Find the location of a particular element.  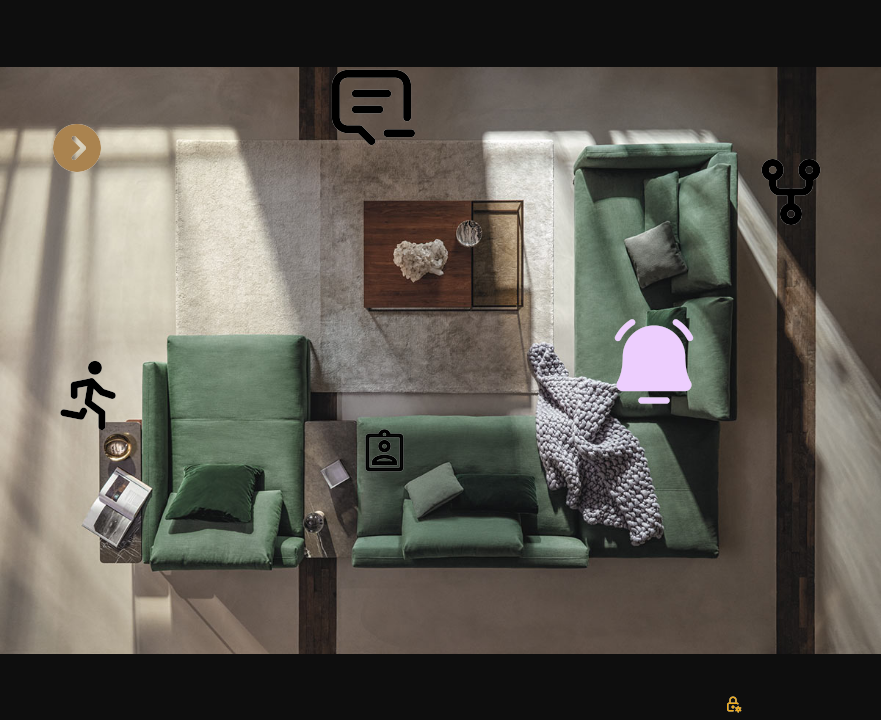

go to next item or step is located at coordinates (77, 148).